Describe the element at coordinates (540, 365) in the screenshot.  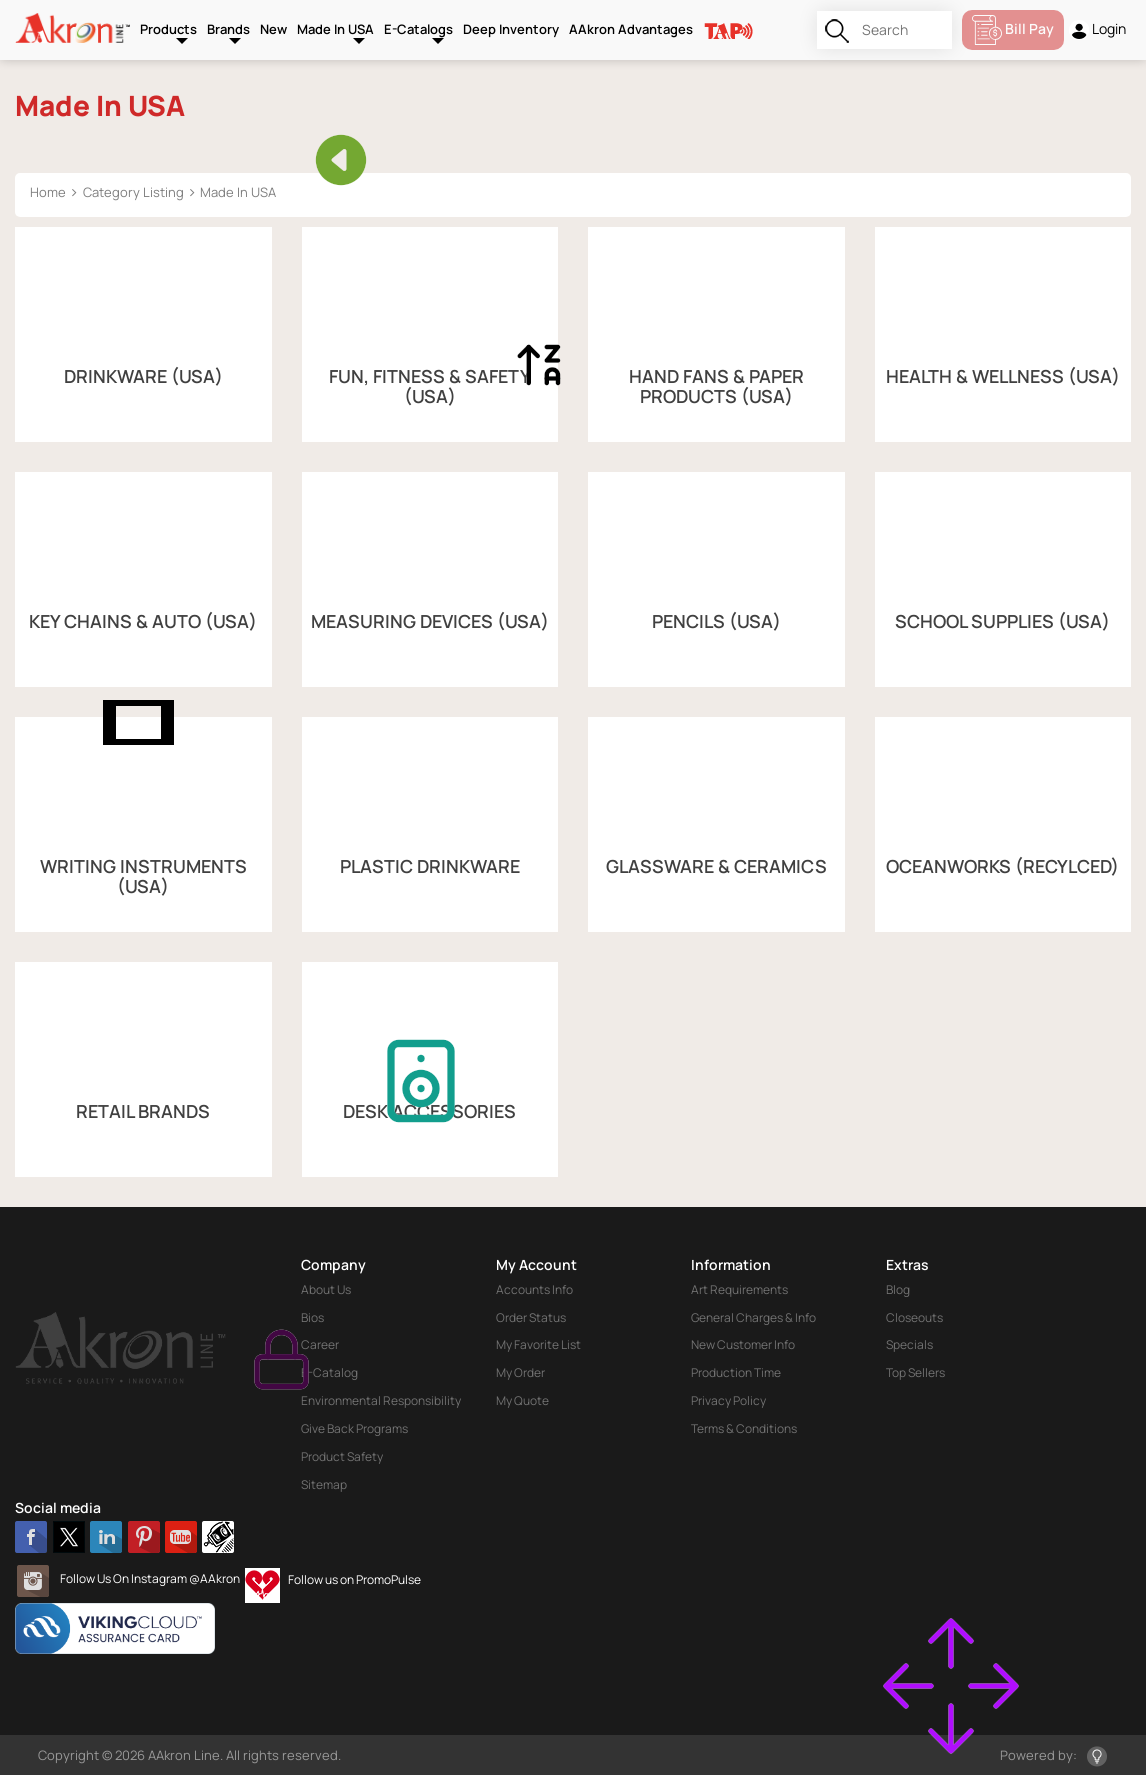
I see `sort items in reverse alphabetical order (Z to A)` at that location.